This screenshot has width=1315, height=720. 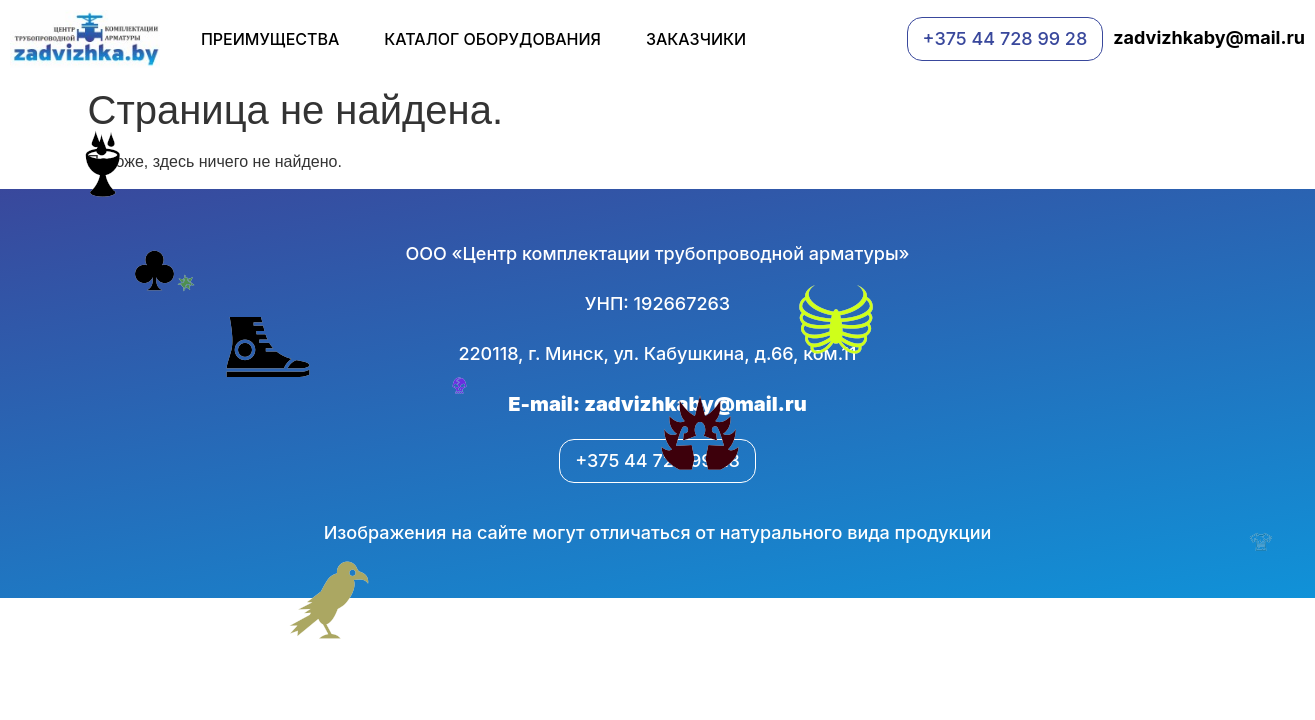 What do you see at coordinates (459, 385) in the screenshot?
I see `harry potter themed game mode or content` at bounding box center [459, 385].